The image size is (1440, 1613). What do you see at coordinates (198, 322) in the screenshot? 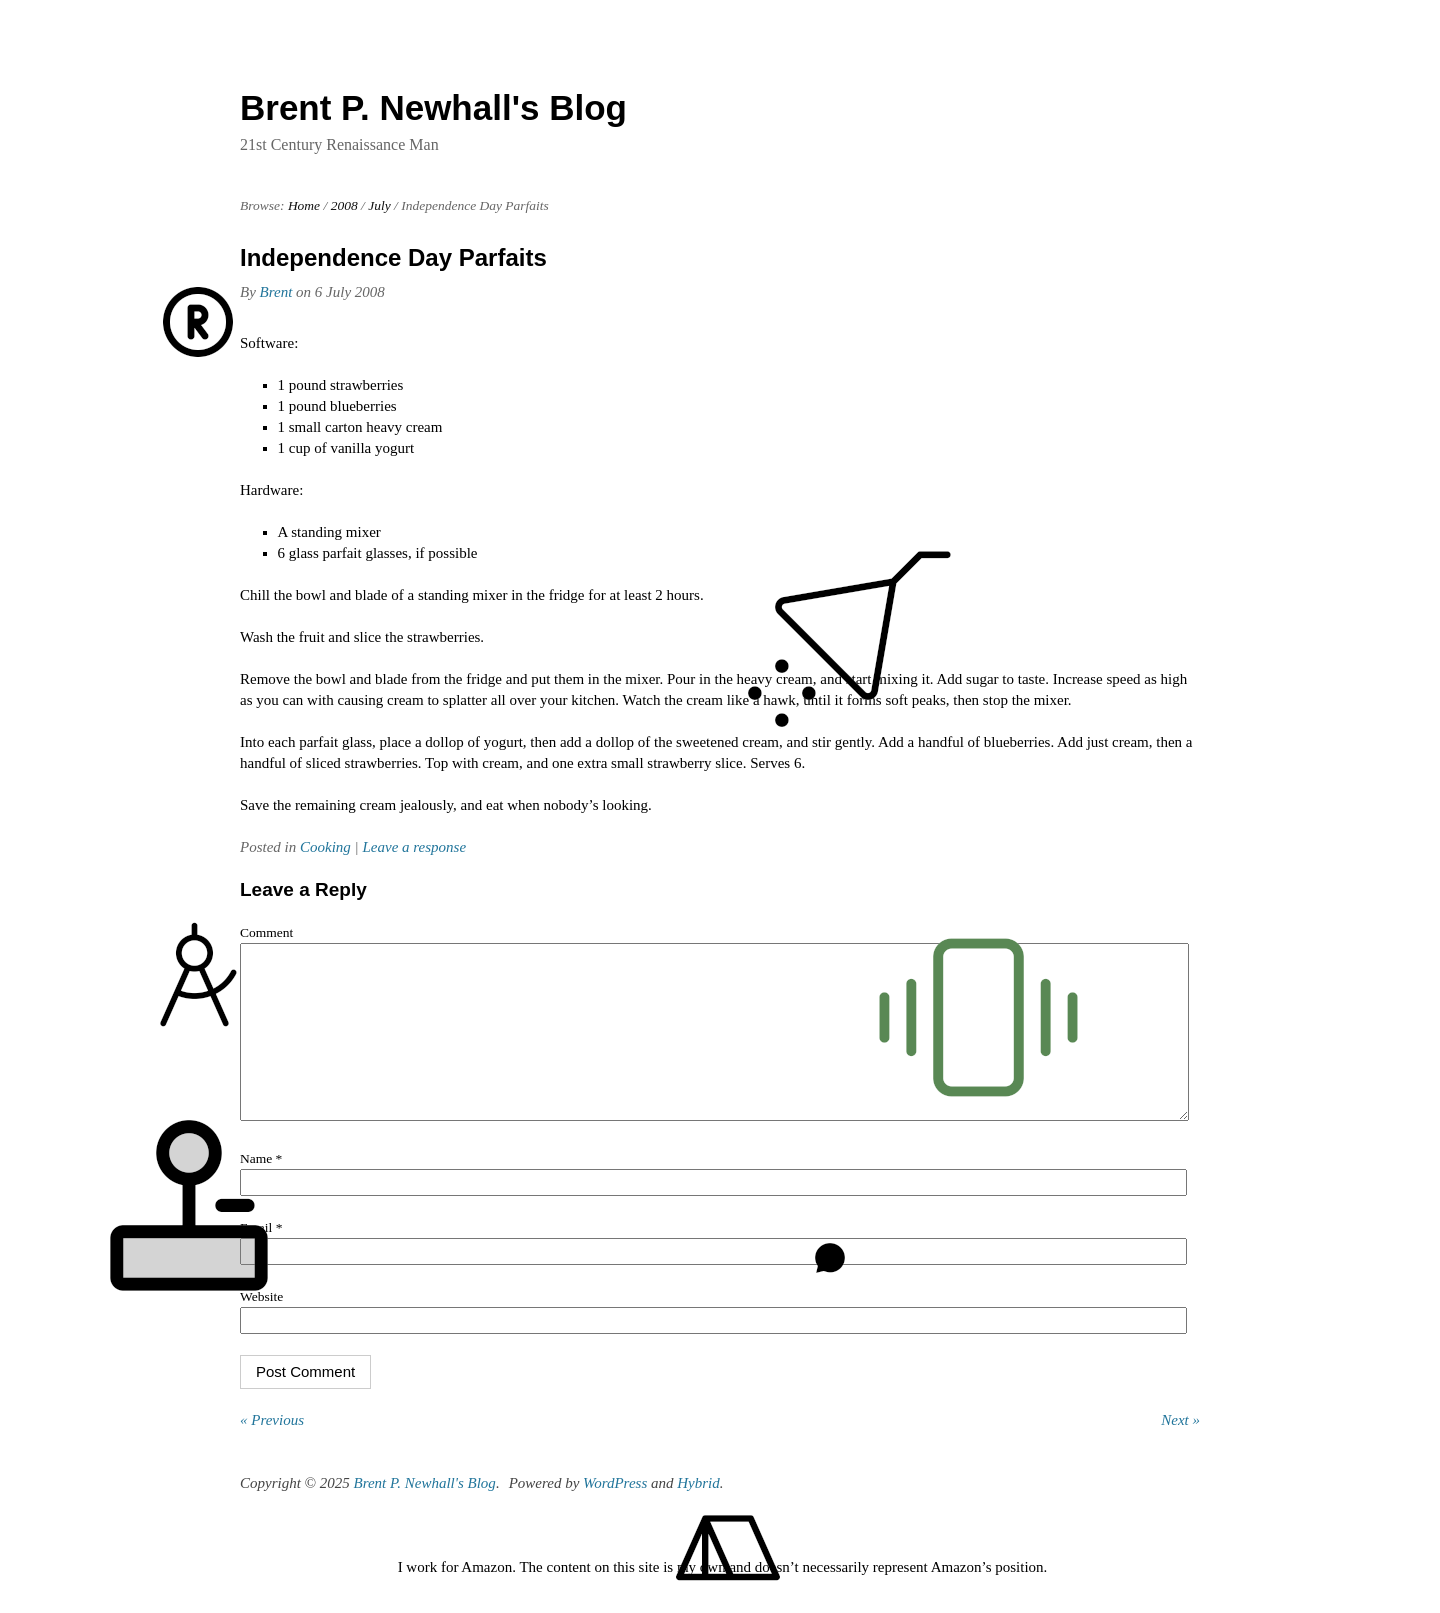
I see `indicates registered trademark symbol` at bounding box center [198, 322].